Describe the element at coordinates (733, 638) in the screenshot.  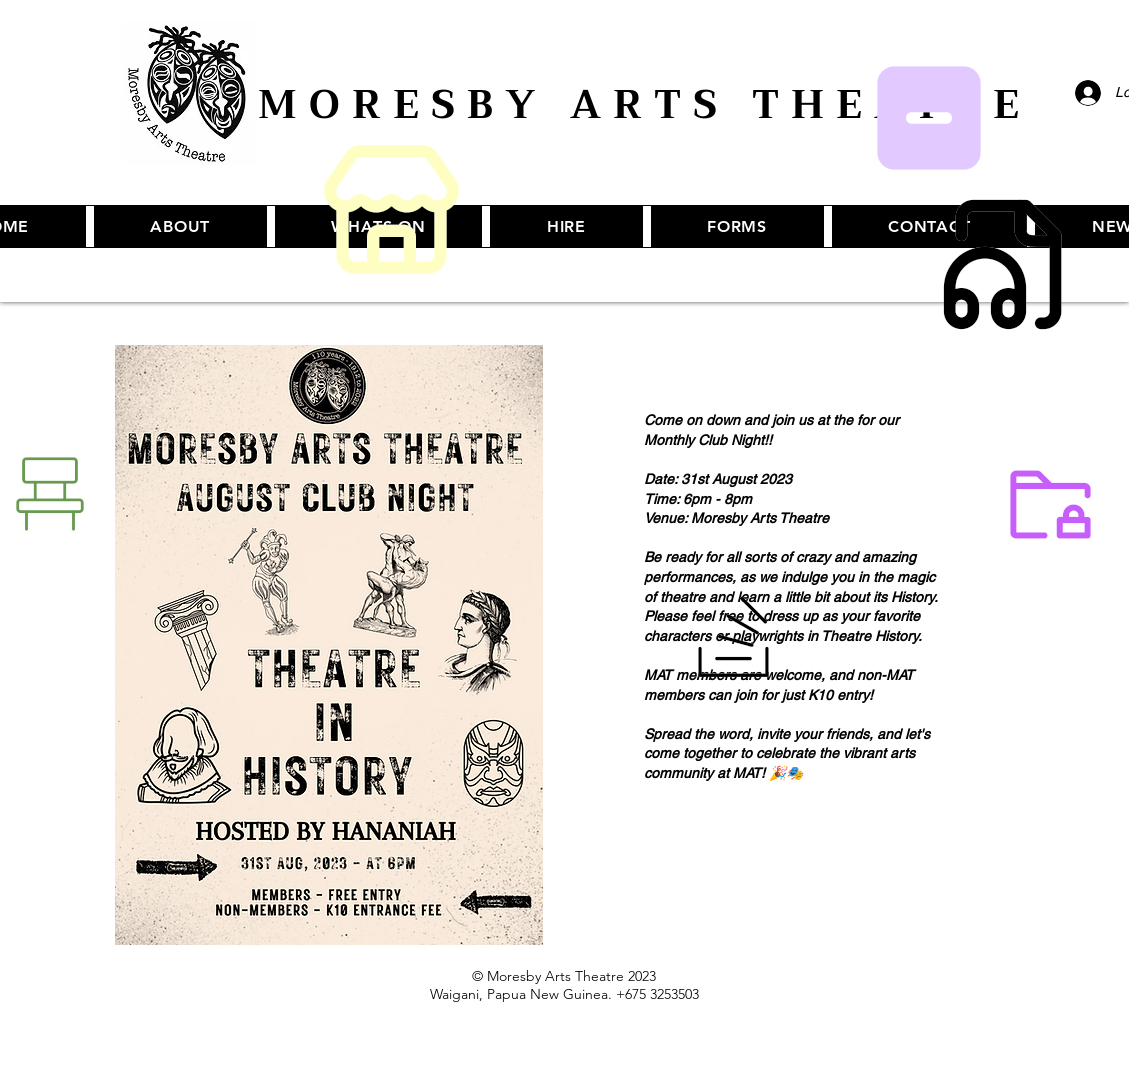
I see `visit stack overflow for developer help` at that location.